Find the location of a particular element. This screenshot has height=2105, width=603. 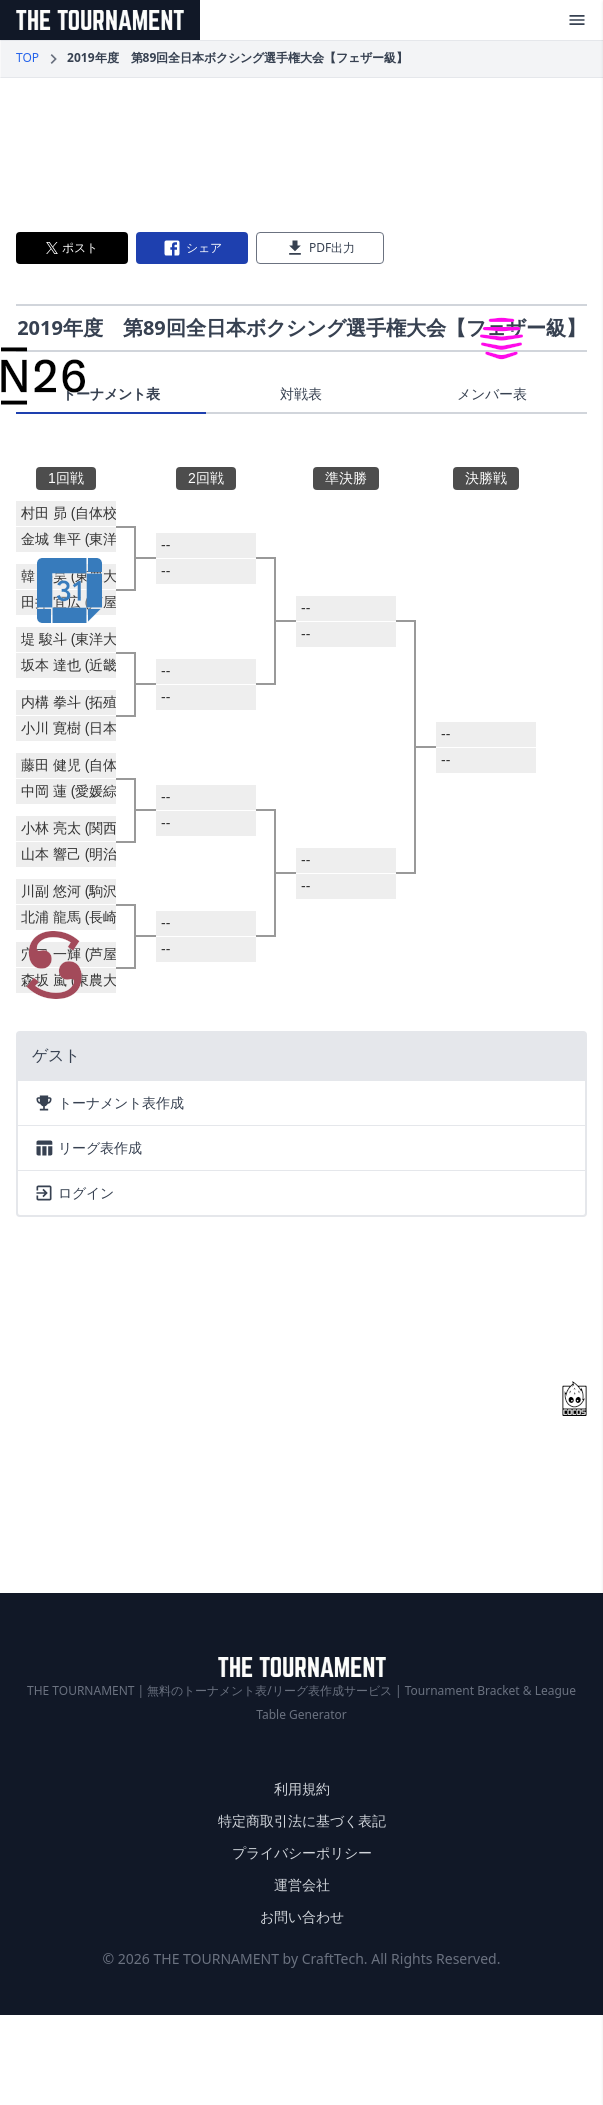

open the N26 banking app is located at coordinates (43, 376).